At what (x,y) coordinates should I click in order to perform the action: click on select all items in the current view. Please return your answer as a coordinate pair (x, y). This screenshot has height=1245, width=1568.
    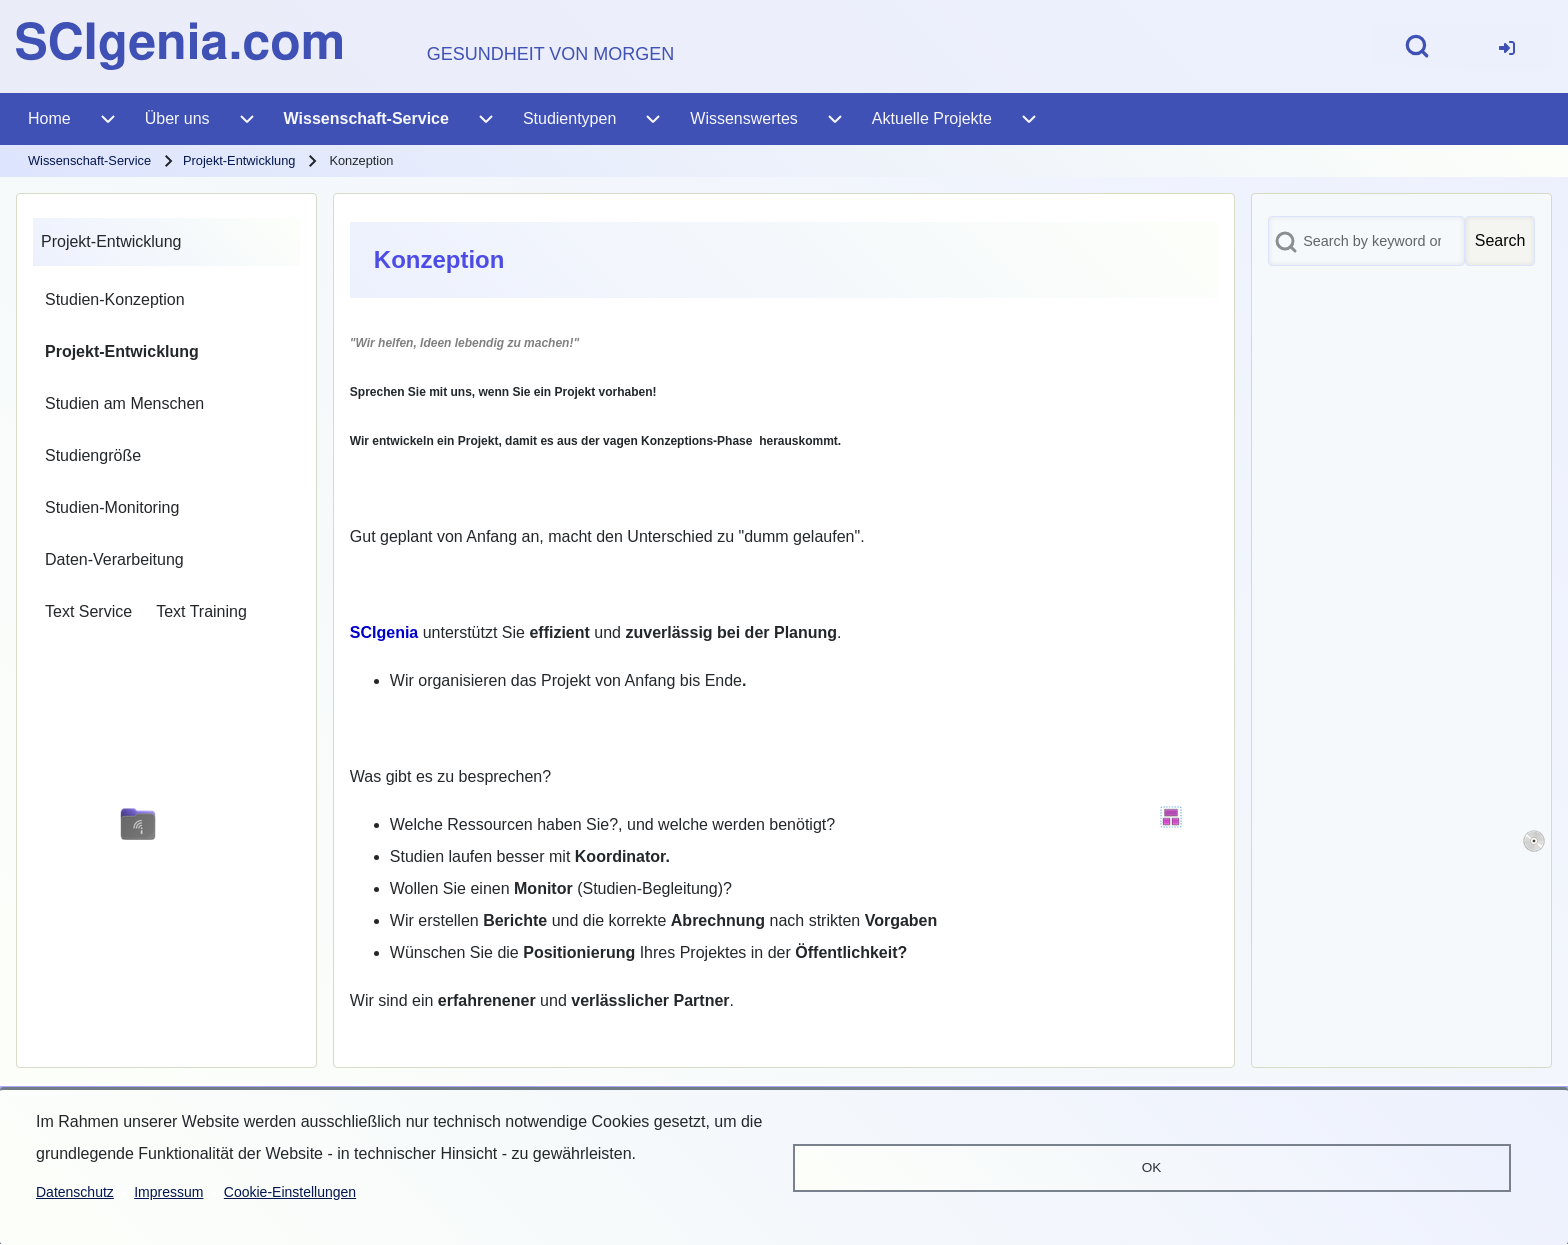
    Looking at the image, I should click on (1171, 817).